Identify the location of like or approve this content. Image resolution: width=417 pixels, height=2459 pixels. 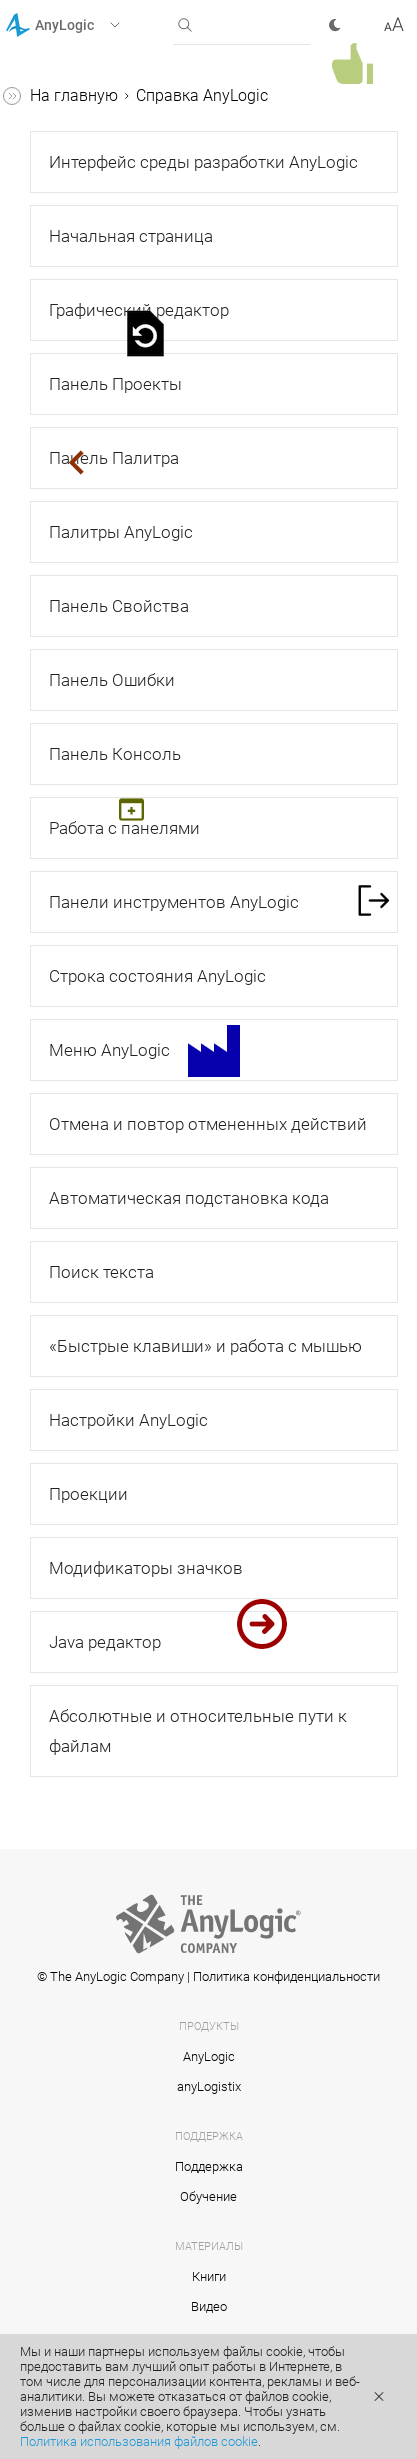
(352, 63).